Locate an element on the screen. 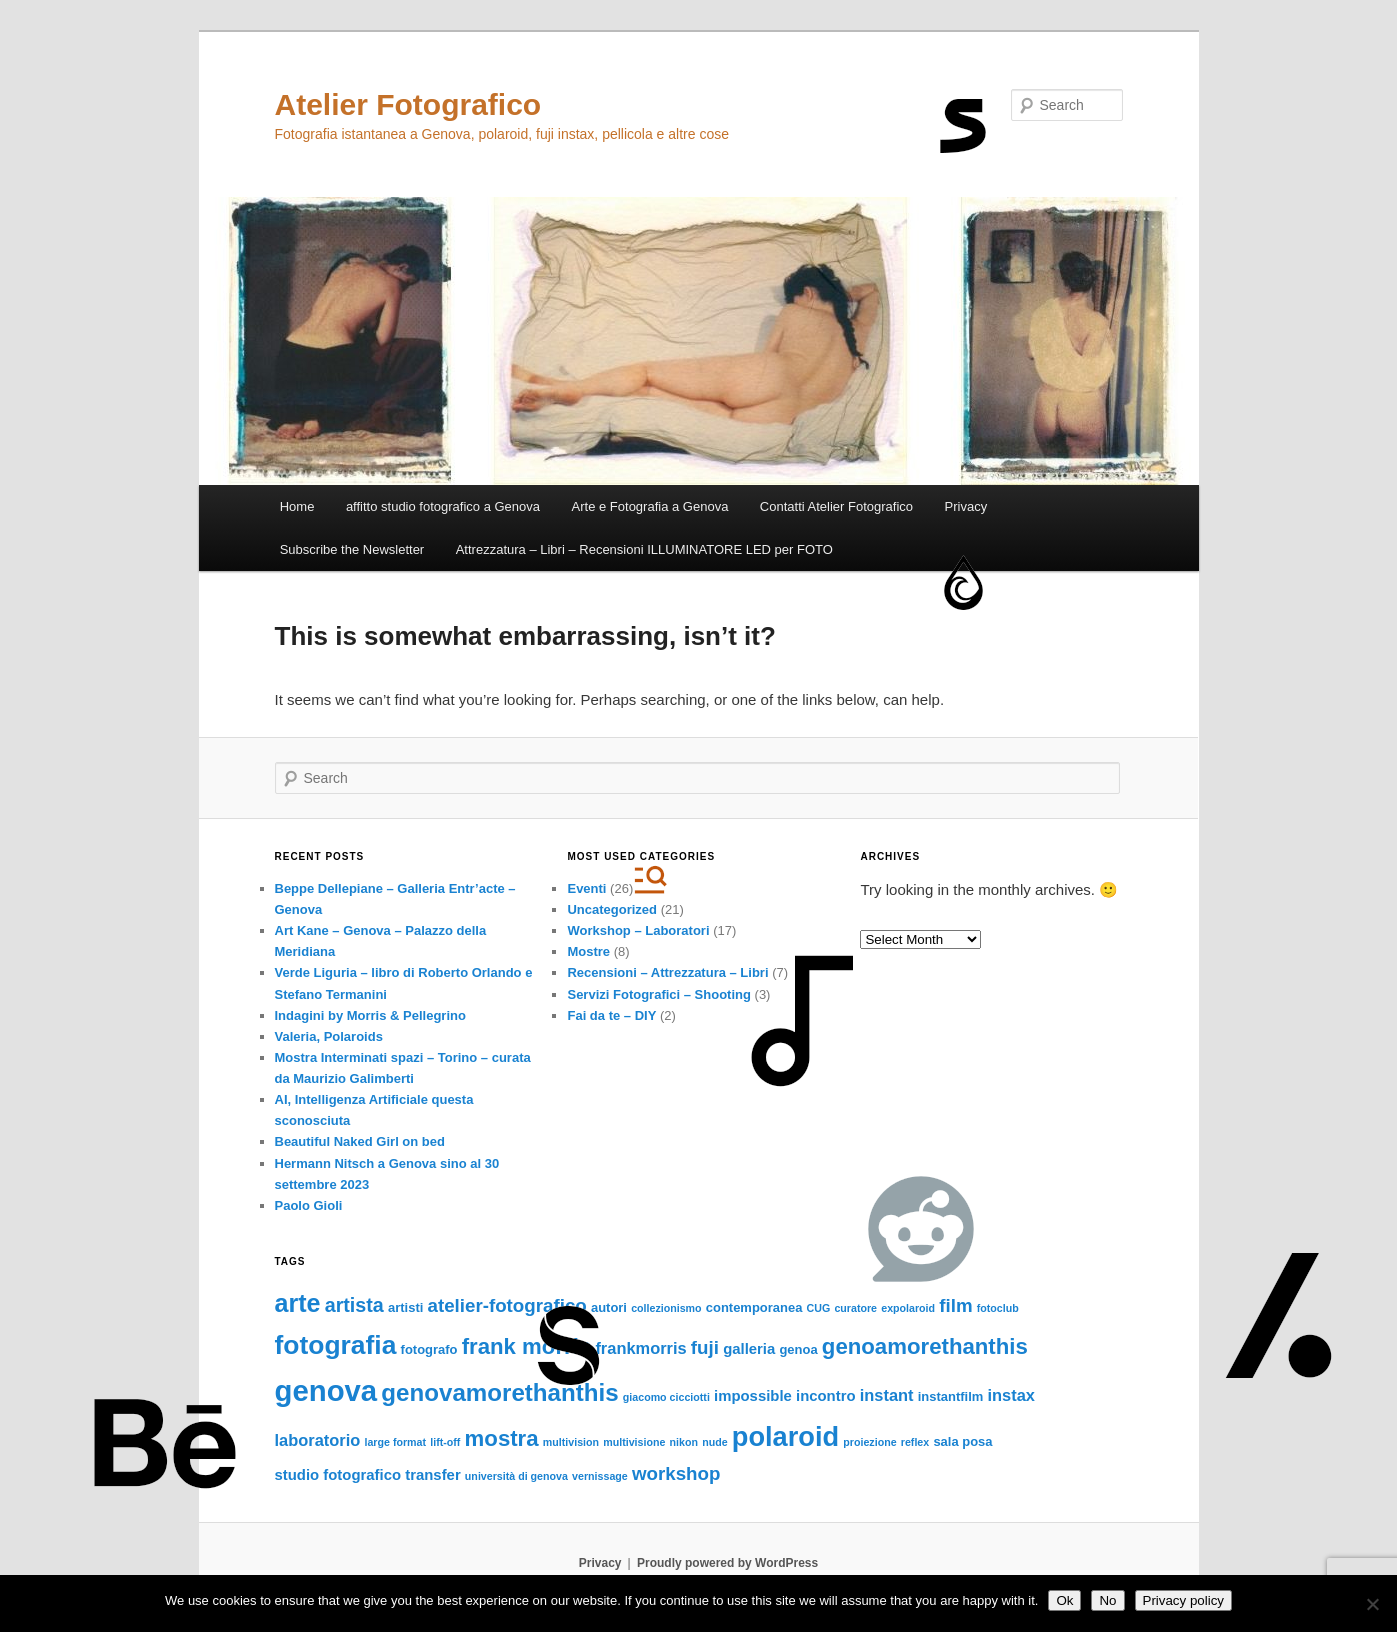 This screenshot has width=1397, height=1632. access music library or audio files is located at coordinates (795, 1021).